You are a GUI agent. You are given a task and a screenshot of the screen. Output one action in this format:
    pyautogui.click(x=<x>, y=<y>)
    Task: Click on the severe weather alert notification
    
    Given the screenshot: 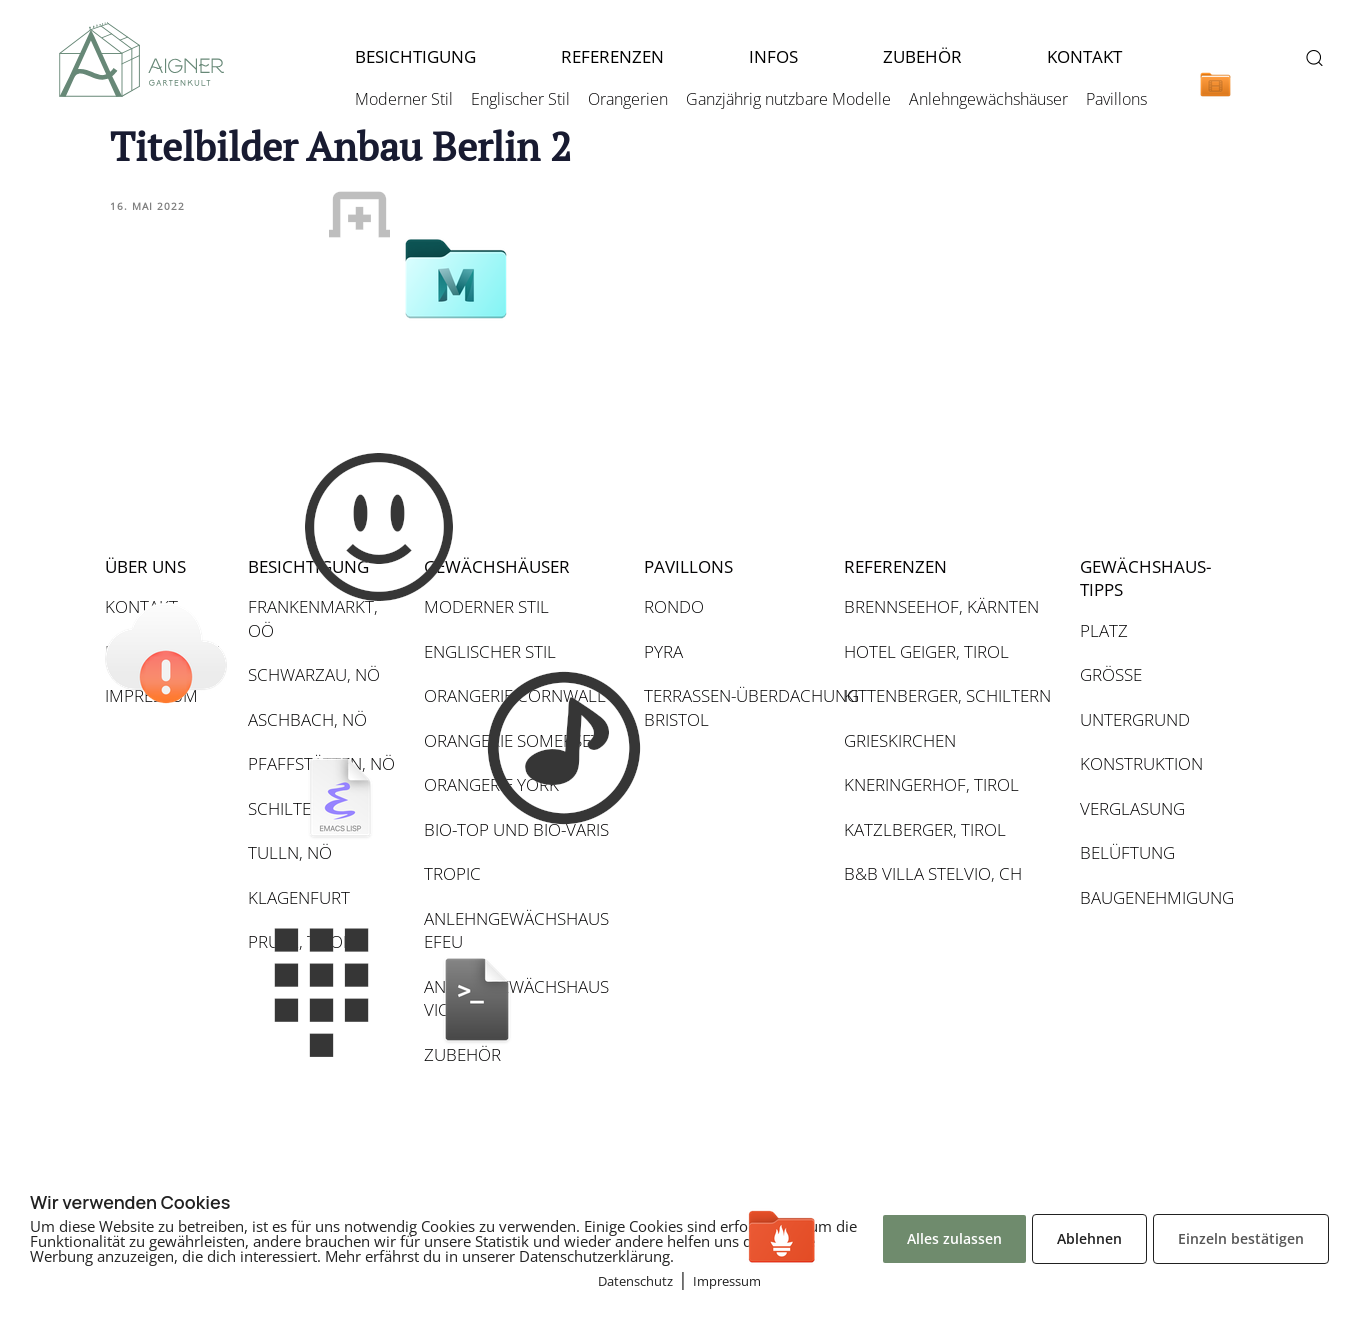 What is the action you would take?
    pyautogui.click(x=166, y=653)
    